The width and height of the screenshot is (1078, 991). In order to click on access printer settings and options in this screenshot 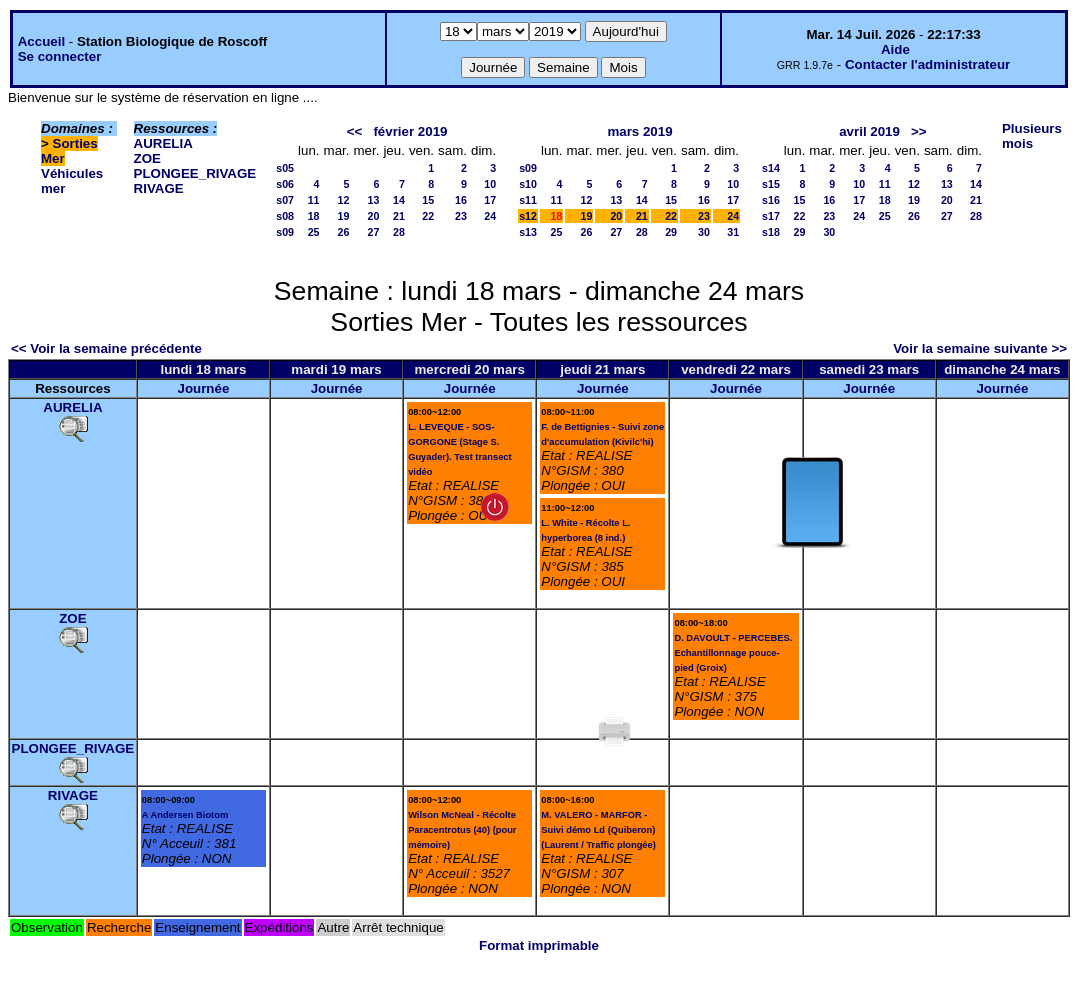, I will do `click(614, 731)`.